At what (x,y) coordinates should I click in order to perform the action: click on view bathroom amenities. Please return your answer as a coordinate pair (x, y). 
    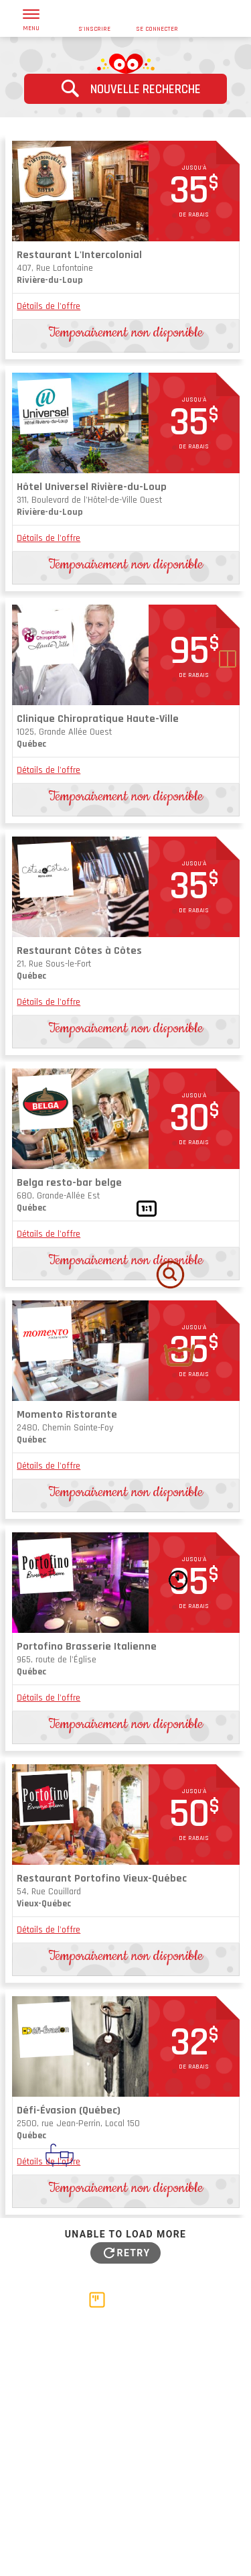
    Looking at the image, I should click on (60, 2156).